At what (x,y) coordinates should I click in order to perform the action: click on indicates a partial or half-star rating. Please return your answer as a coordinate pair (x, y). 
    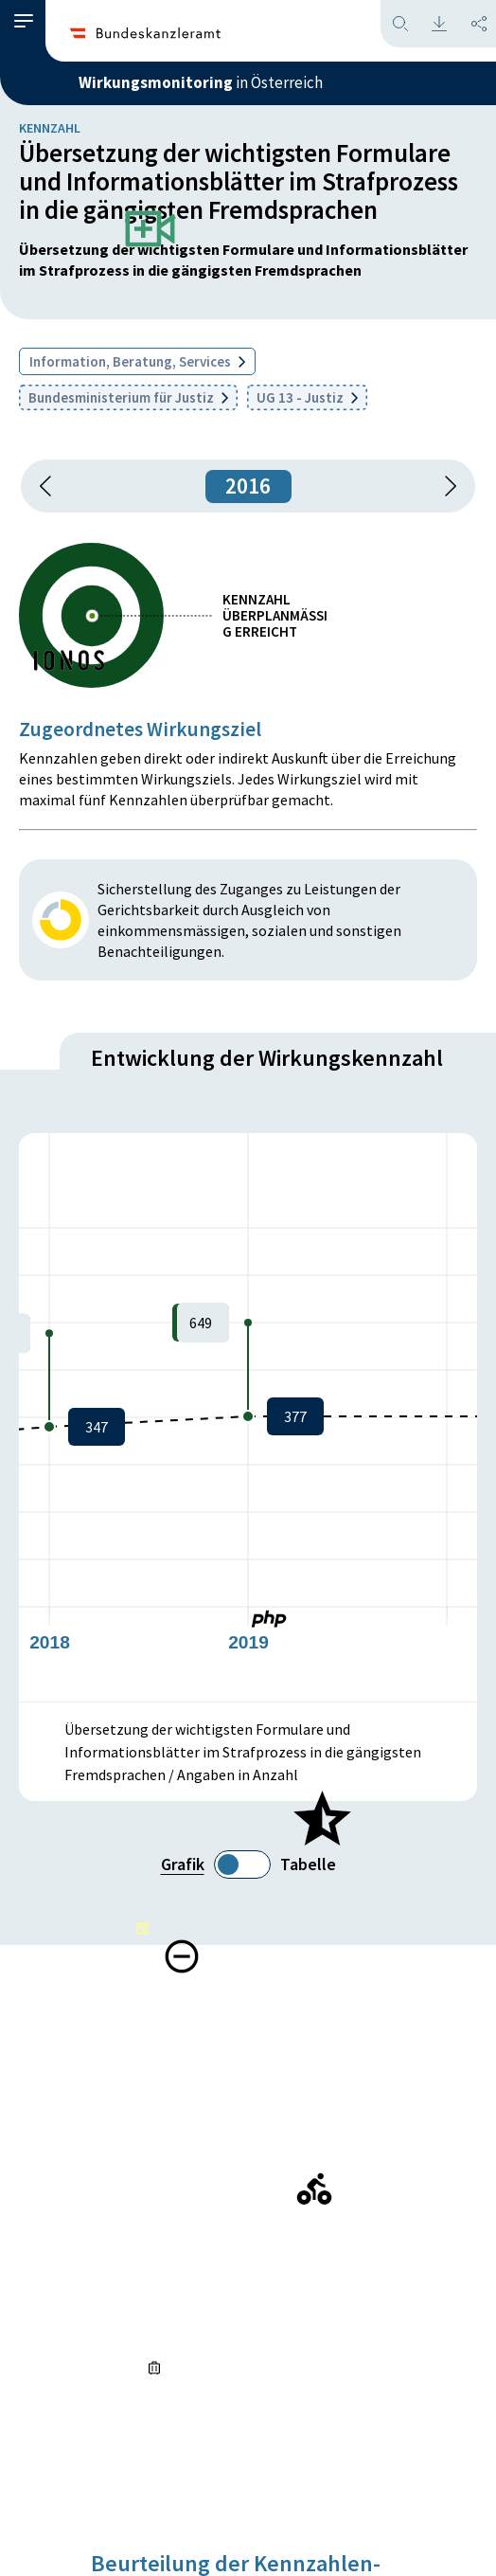
    Looking at the image, I should click on (322, 1819).